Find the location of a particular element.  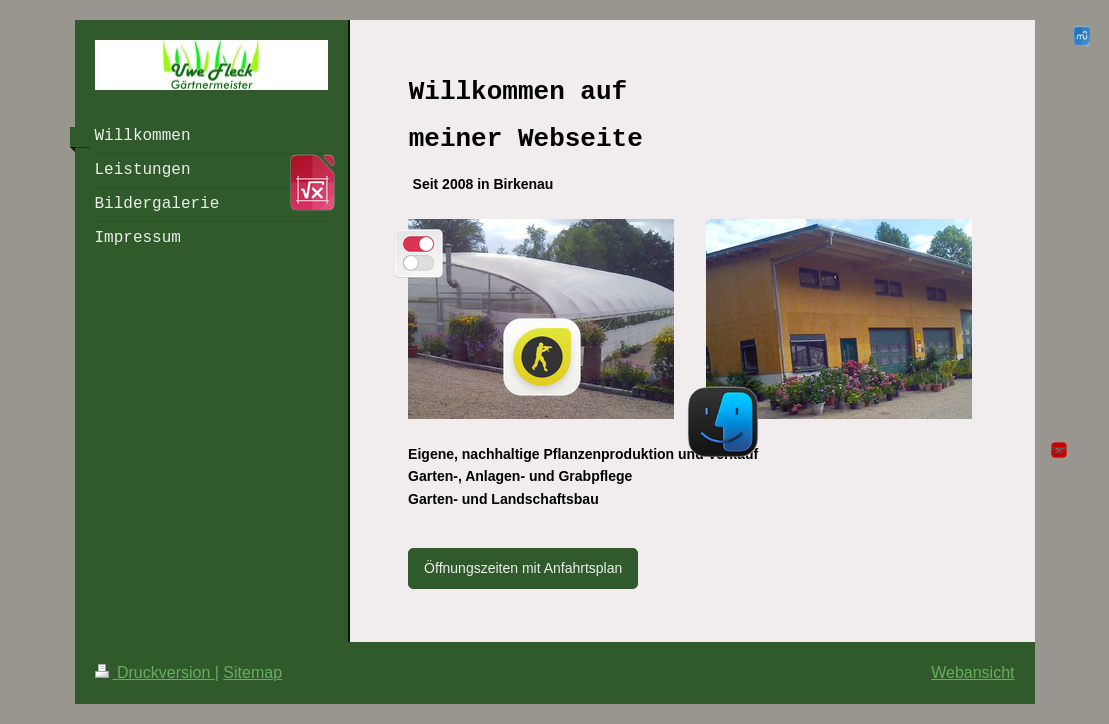

open Finder to browse files and folders is located at coordinates (723, 422).